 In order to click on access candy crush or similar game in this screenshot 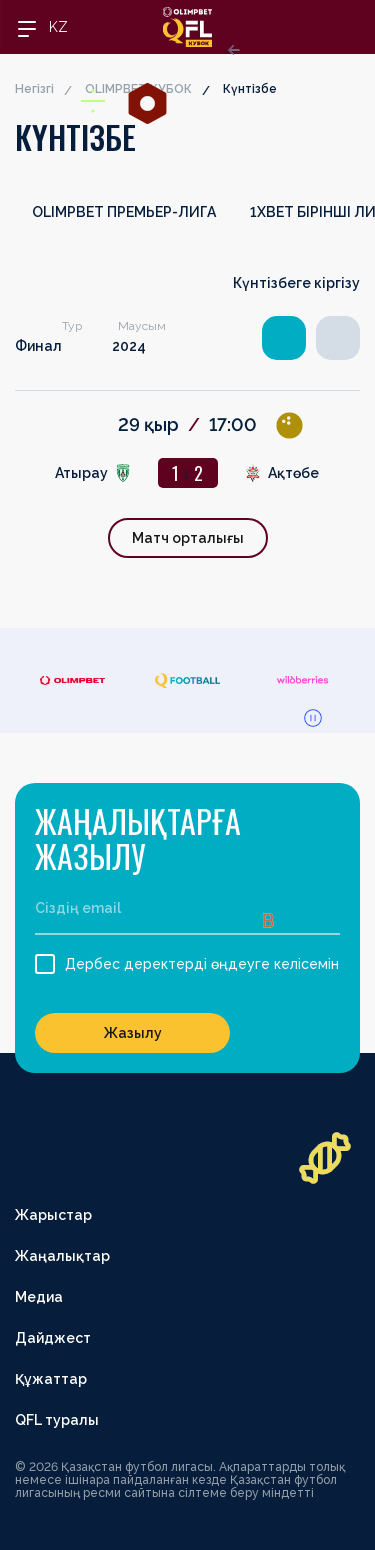, I will do `click(325, 1158)`.